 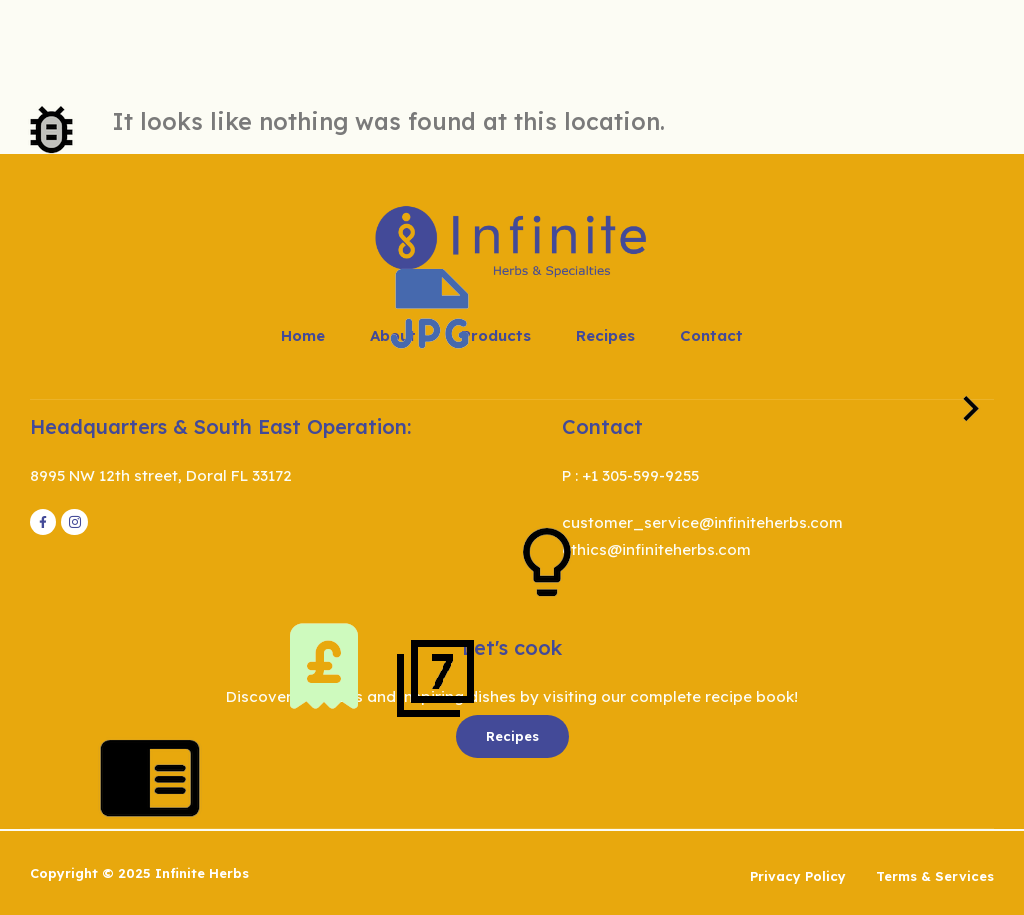 I want to click on navigate to the next item or page, so click(x=970, y=408).